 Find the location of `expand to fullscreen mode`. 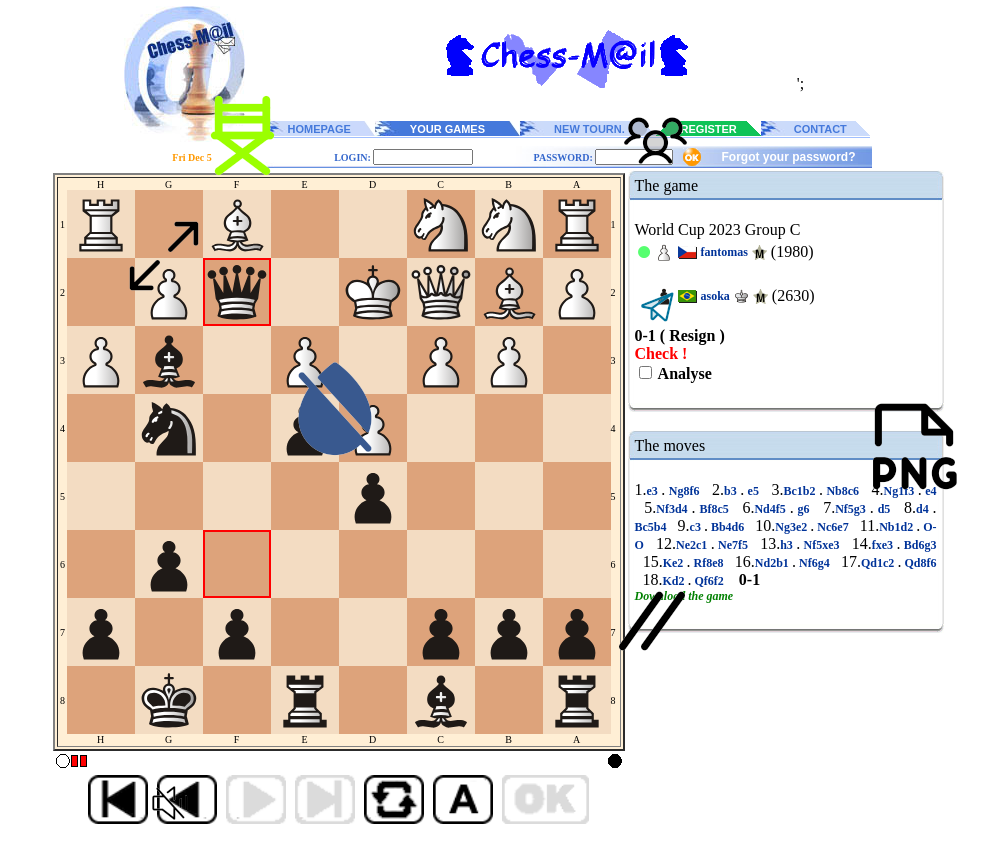

expand to fullscreen mode is located at coordinates (164, 256).